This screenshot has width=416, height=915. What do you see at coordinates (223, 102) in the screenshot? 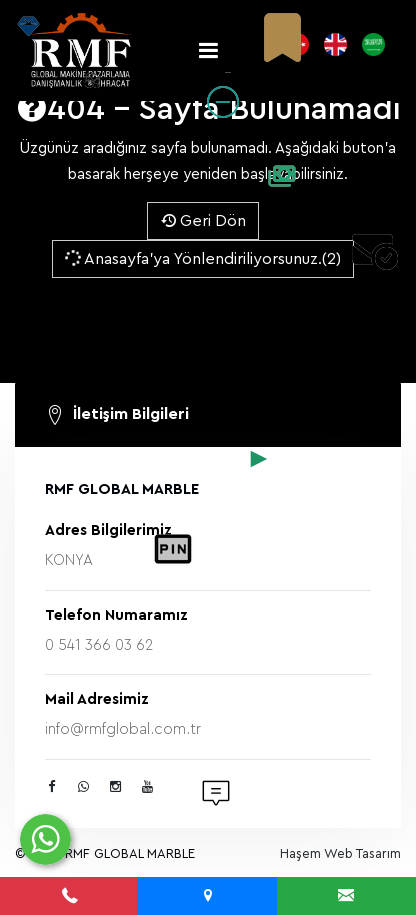
I see `remove an item from a list or cart` at bounding box center [223, 102].